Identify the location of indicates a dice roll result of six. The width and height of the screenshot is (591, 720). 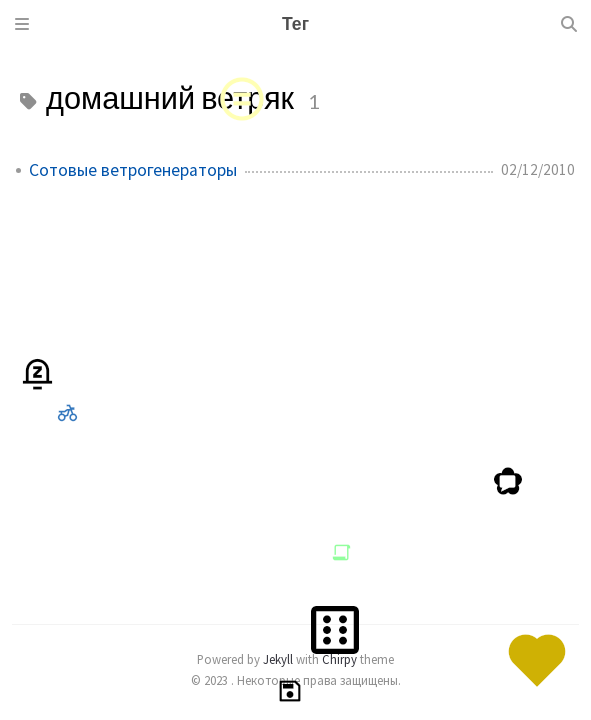
(335, 630).